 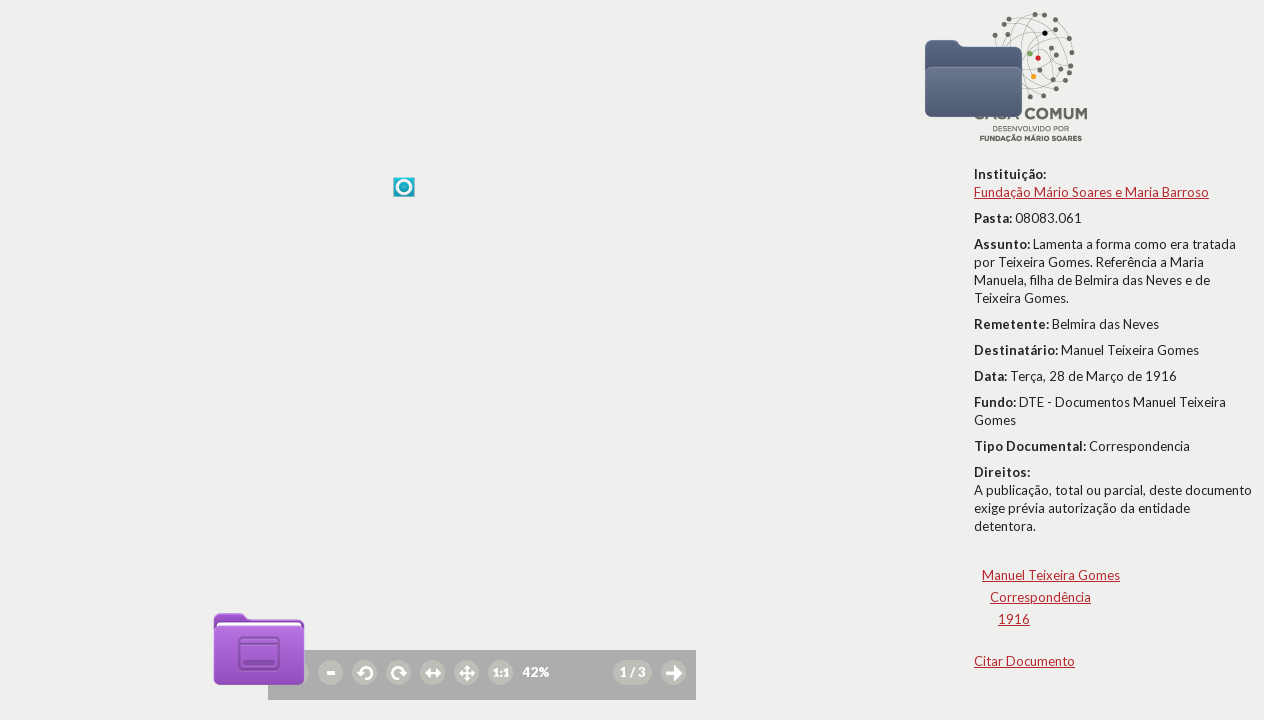 I want to click on open folder containing files or documents, so click(x=973, y=78).